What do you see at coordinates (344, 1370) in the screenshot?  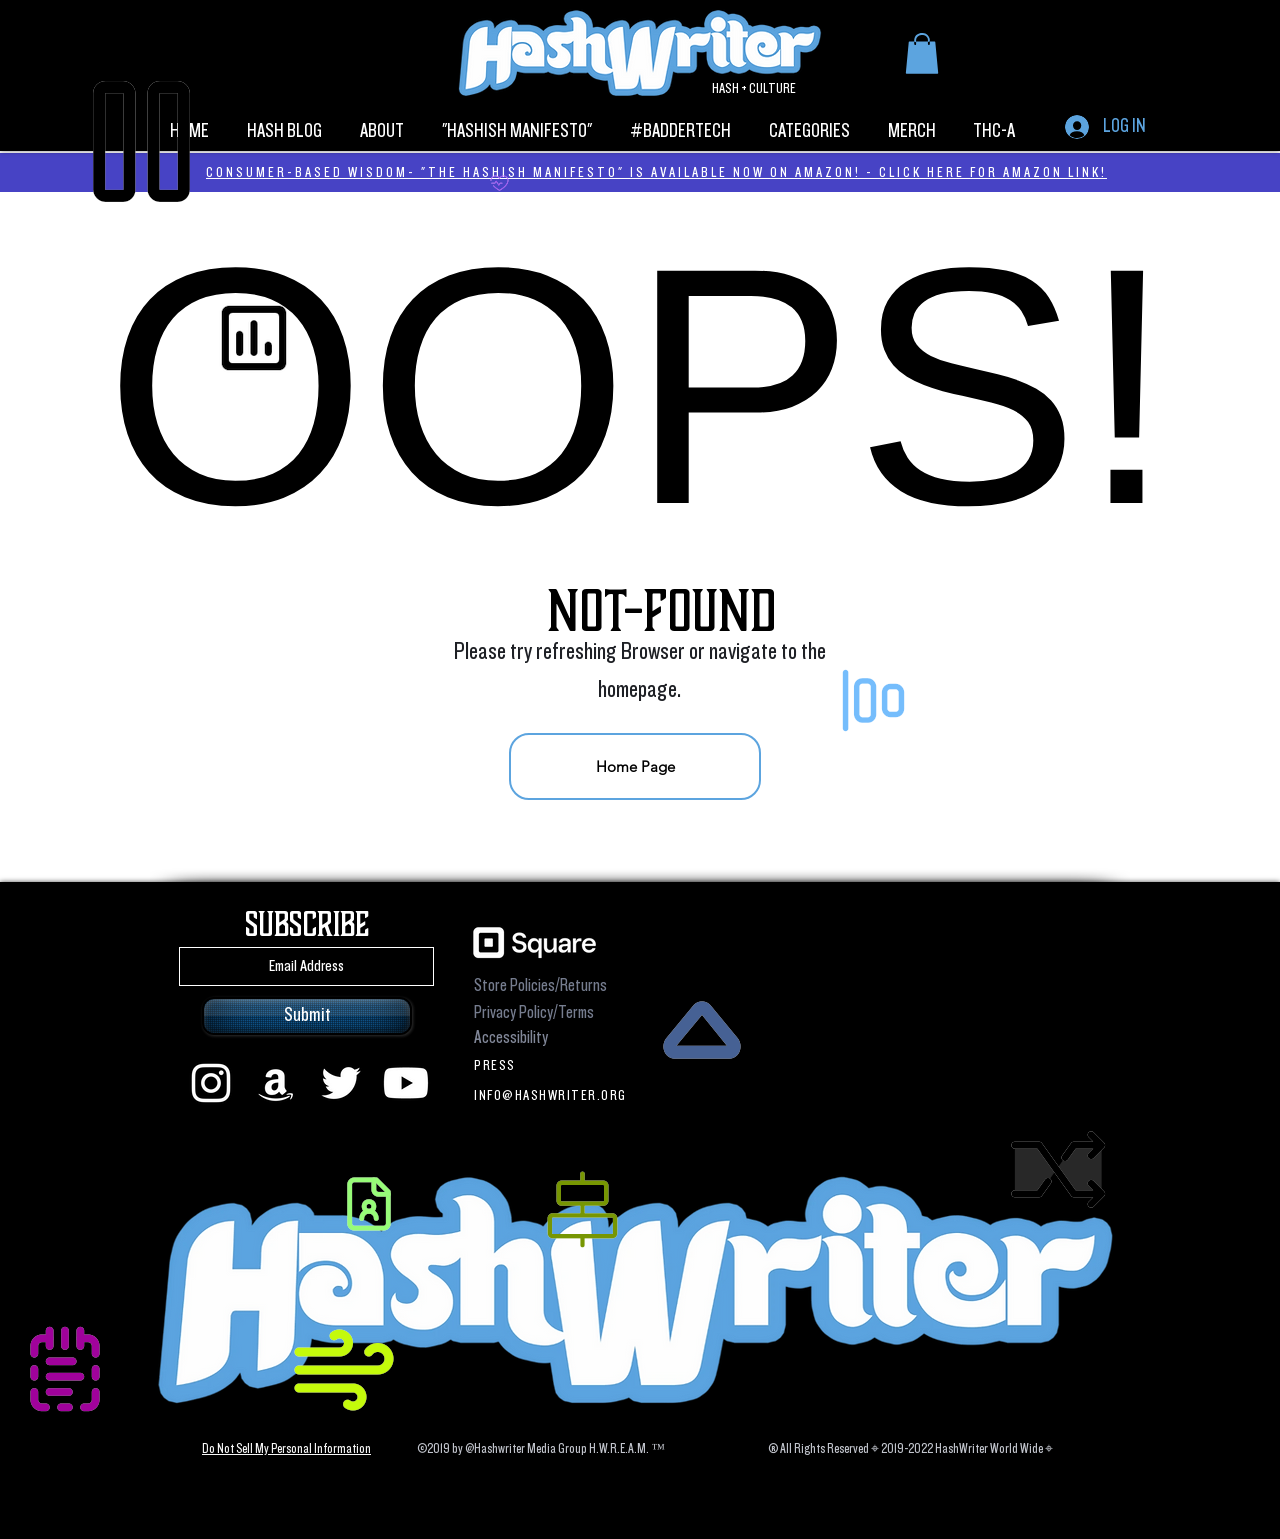 I see `view current wind conditions` at bounding box center [344, 1370].